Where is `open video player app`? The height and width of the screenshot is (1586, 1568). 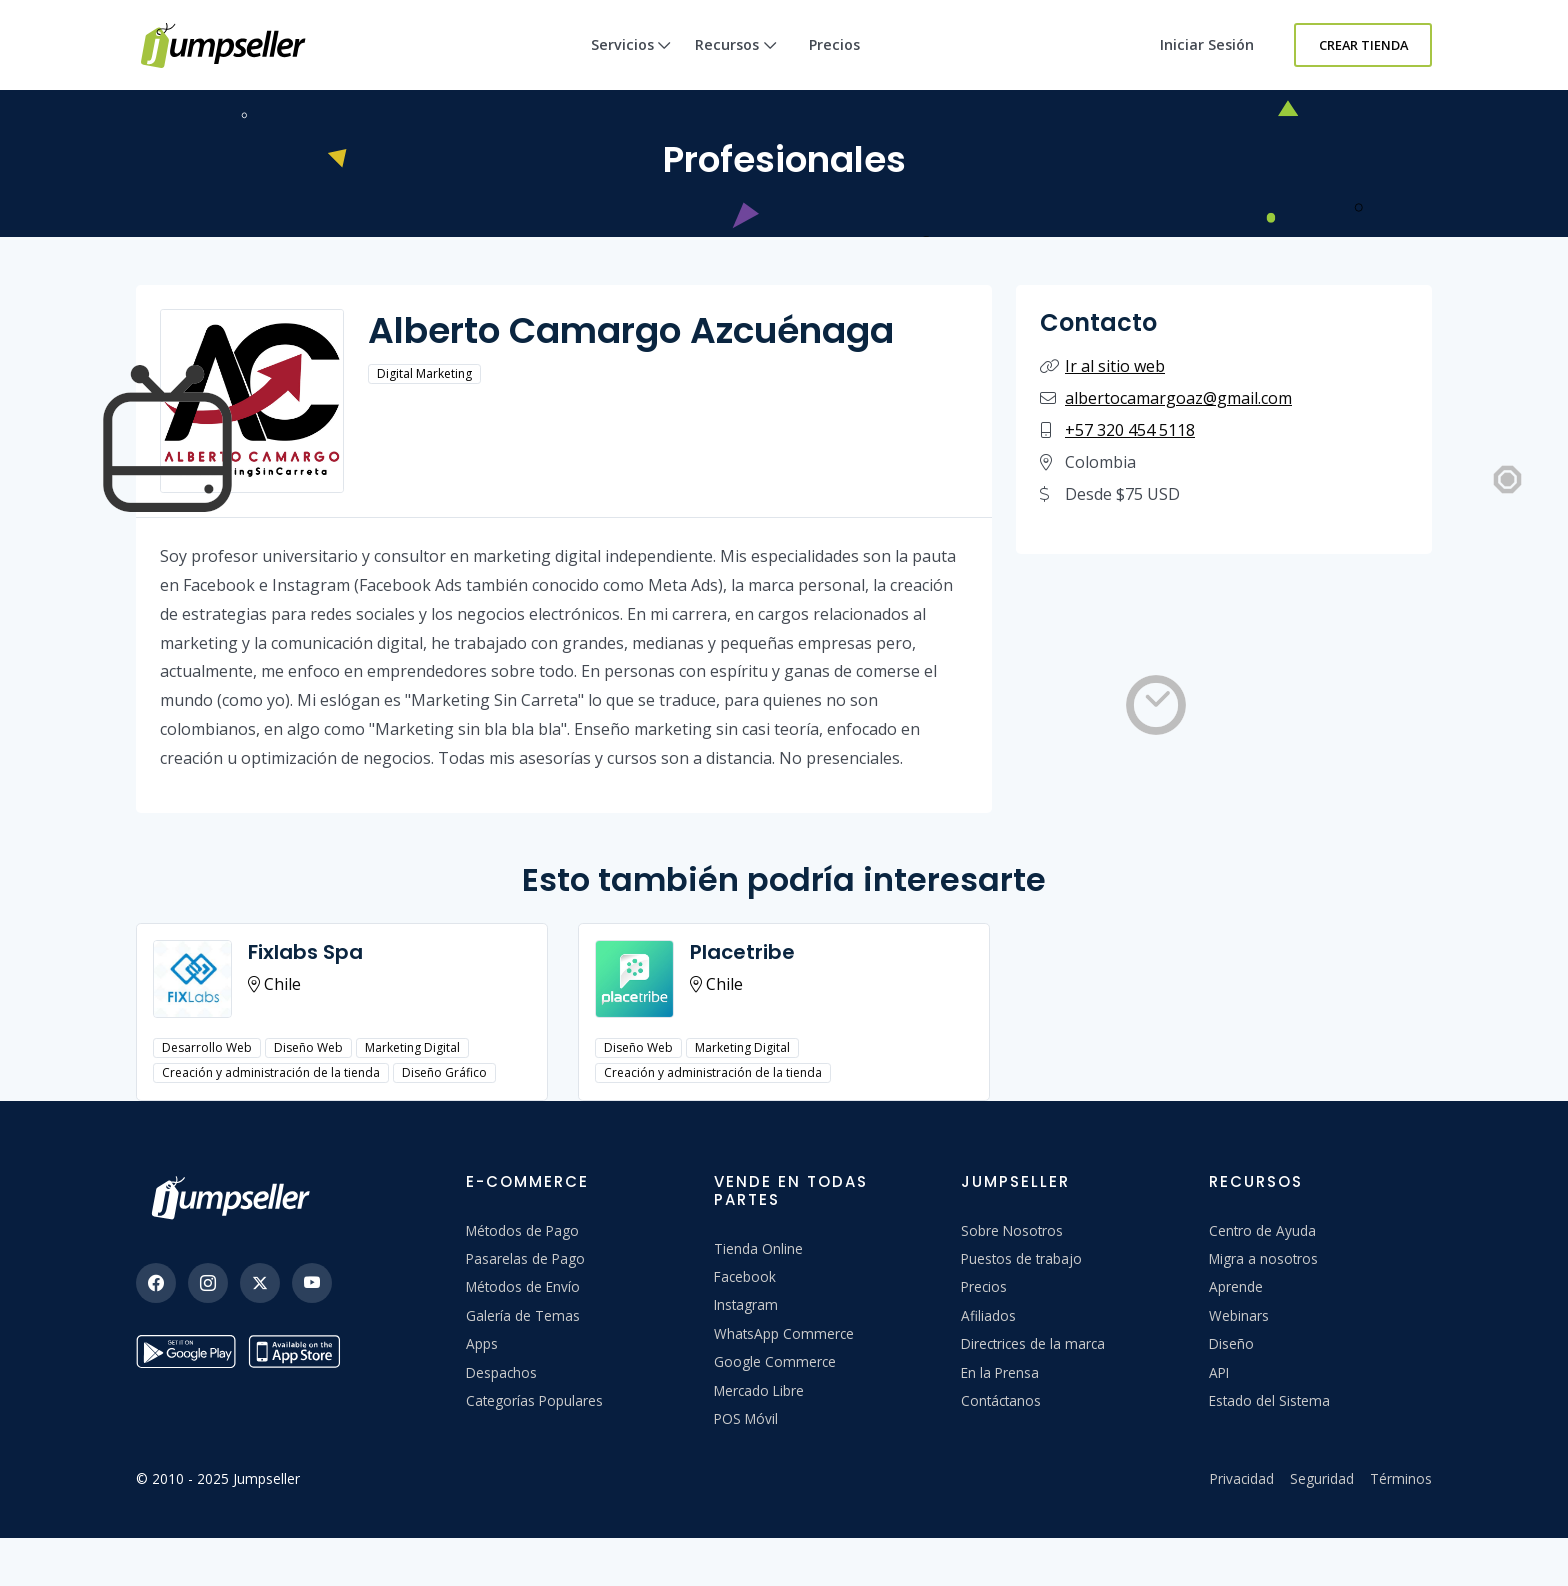
open video player app is located at coordinates (167, 438).